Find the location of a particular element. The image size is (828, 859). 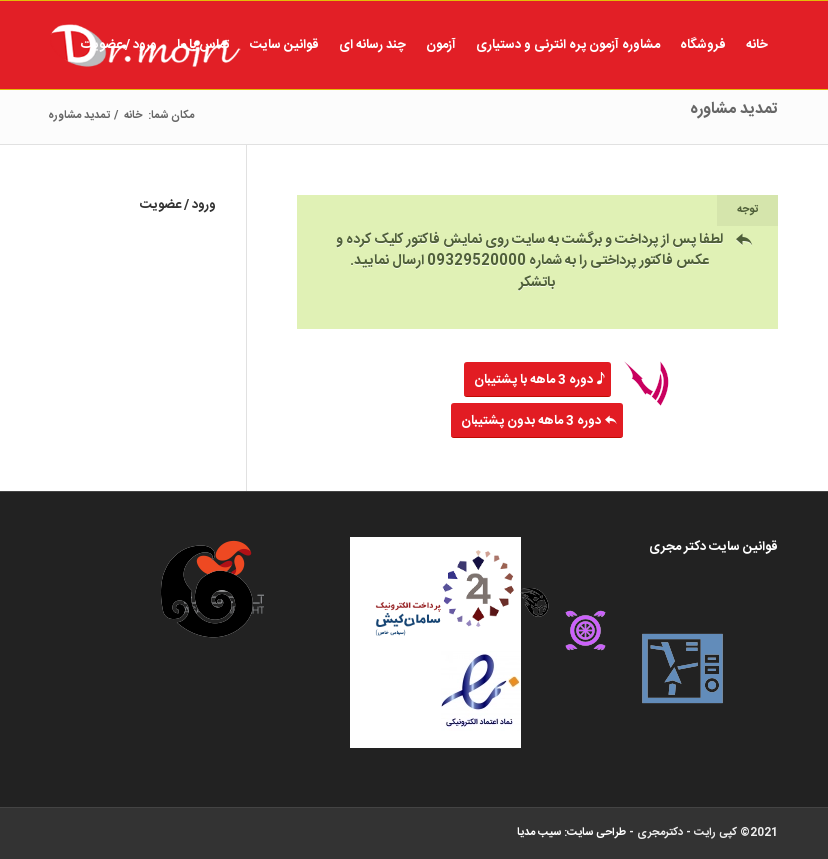

indicates weather conditions in a game interface is located at coordinates (206, 591).